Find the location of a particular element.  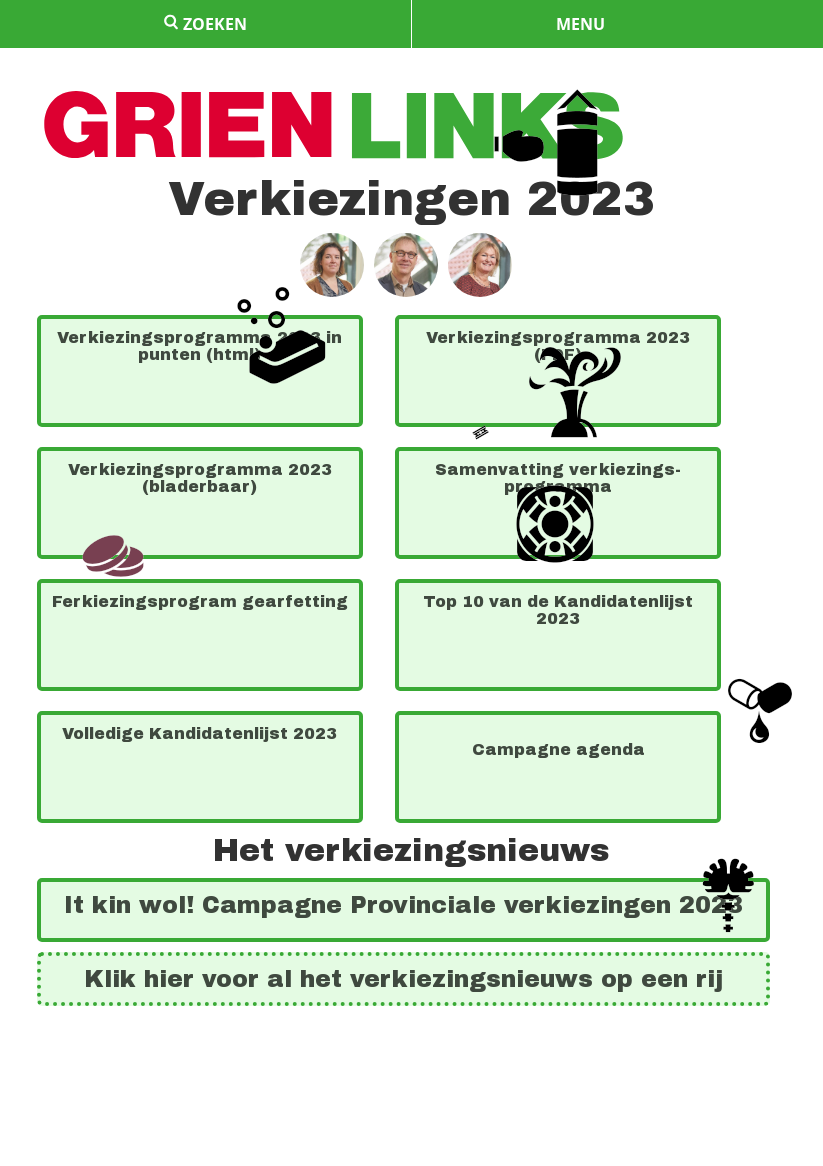

view your coin balance or currency is located at coordinates (113, 556).